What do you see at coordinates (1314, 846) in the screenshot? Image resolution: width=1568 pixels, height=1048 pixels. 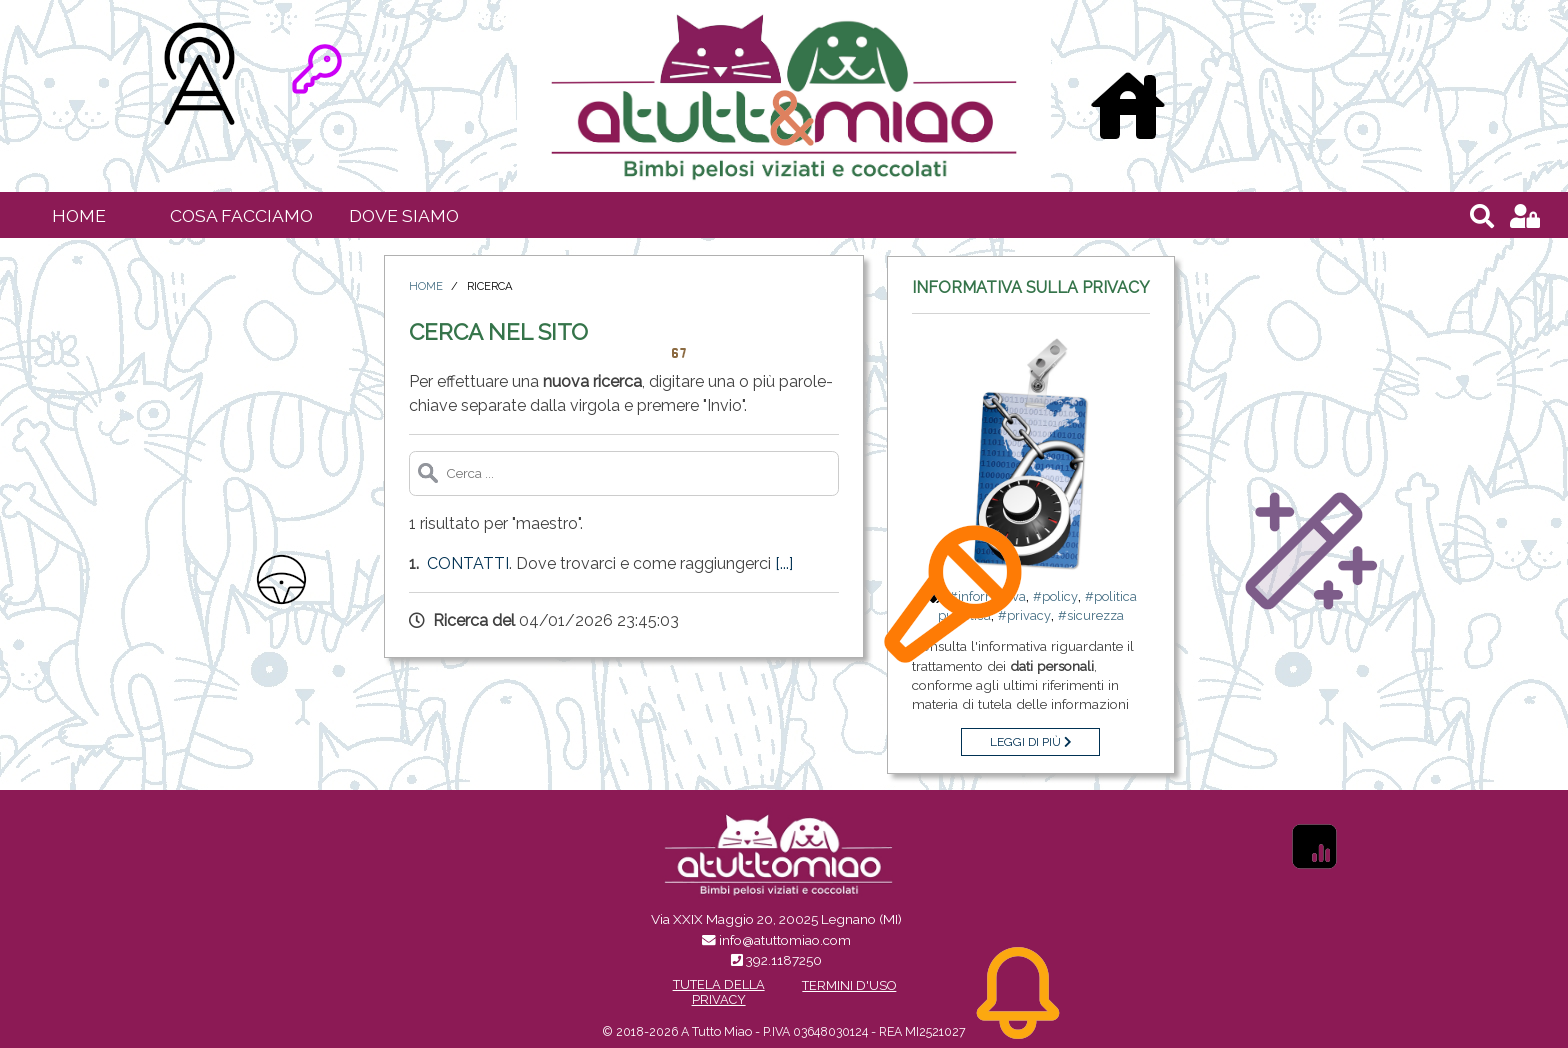 I see `align content to bottom-right corner` at bounding box center [1314, 846].